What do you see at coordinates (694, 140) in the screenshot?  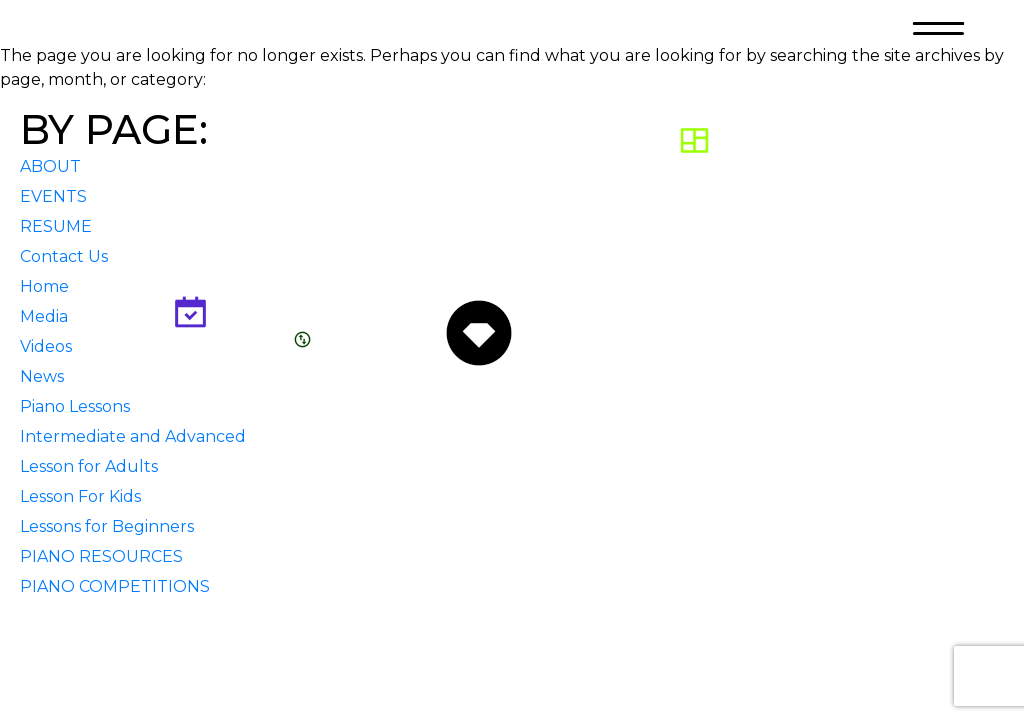 I see `switch to masonry grid layout` at bounding box center [694, 140].